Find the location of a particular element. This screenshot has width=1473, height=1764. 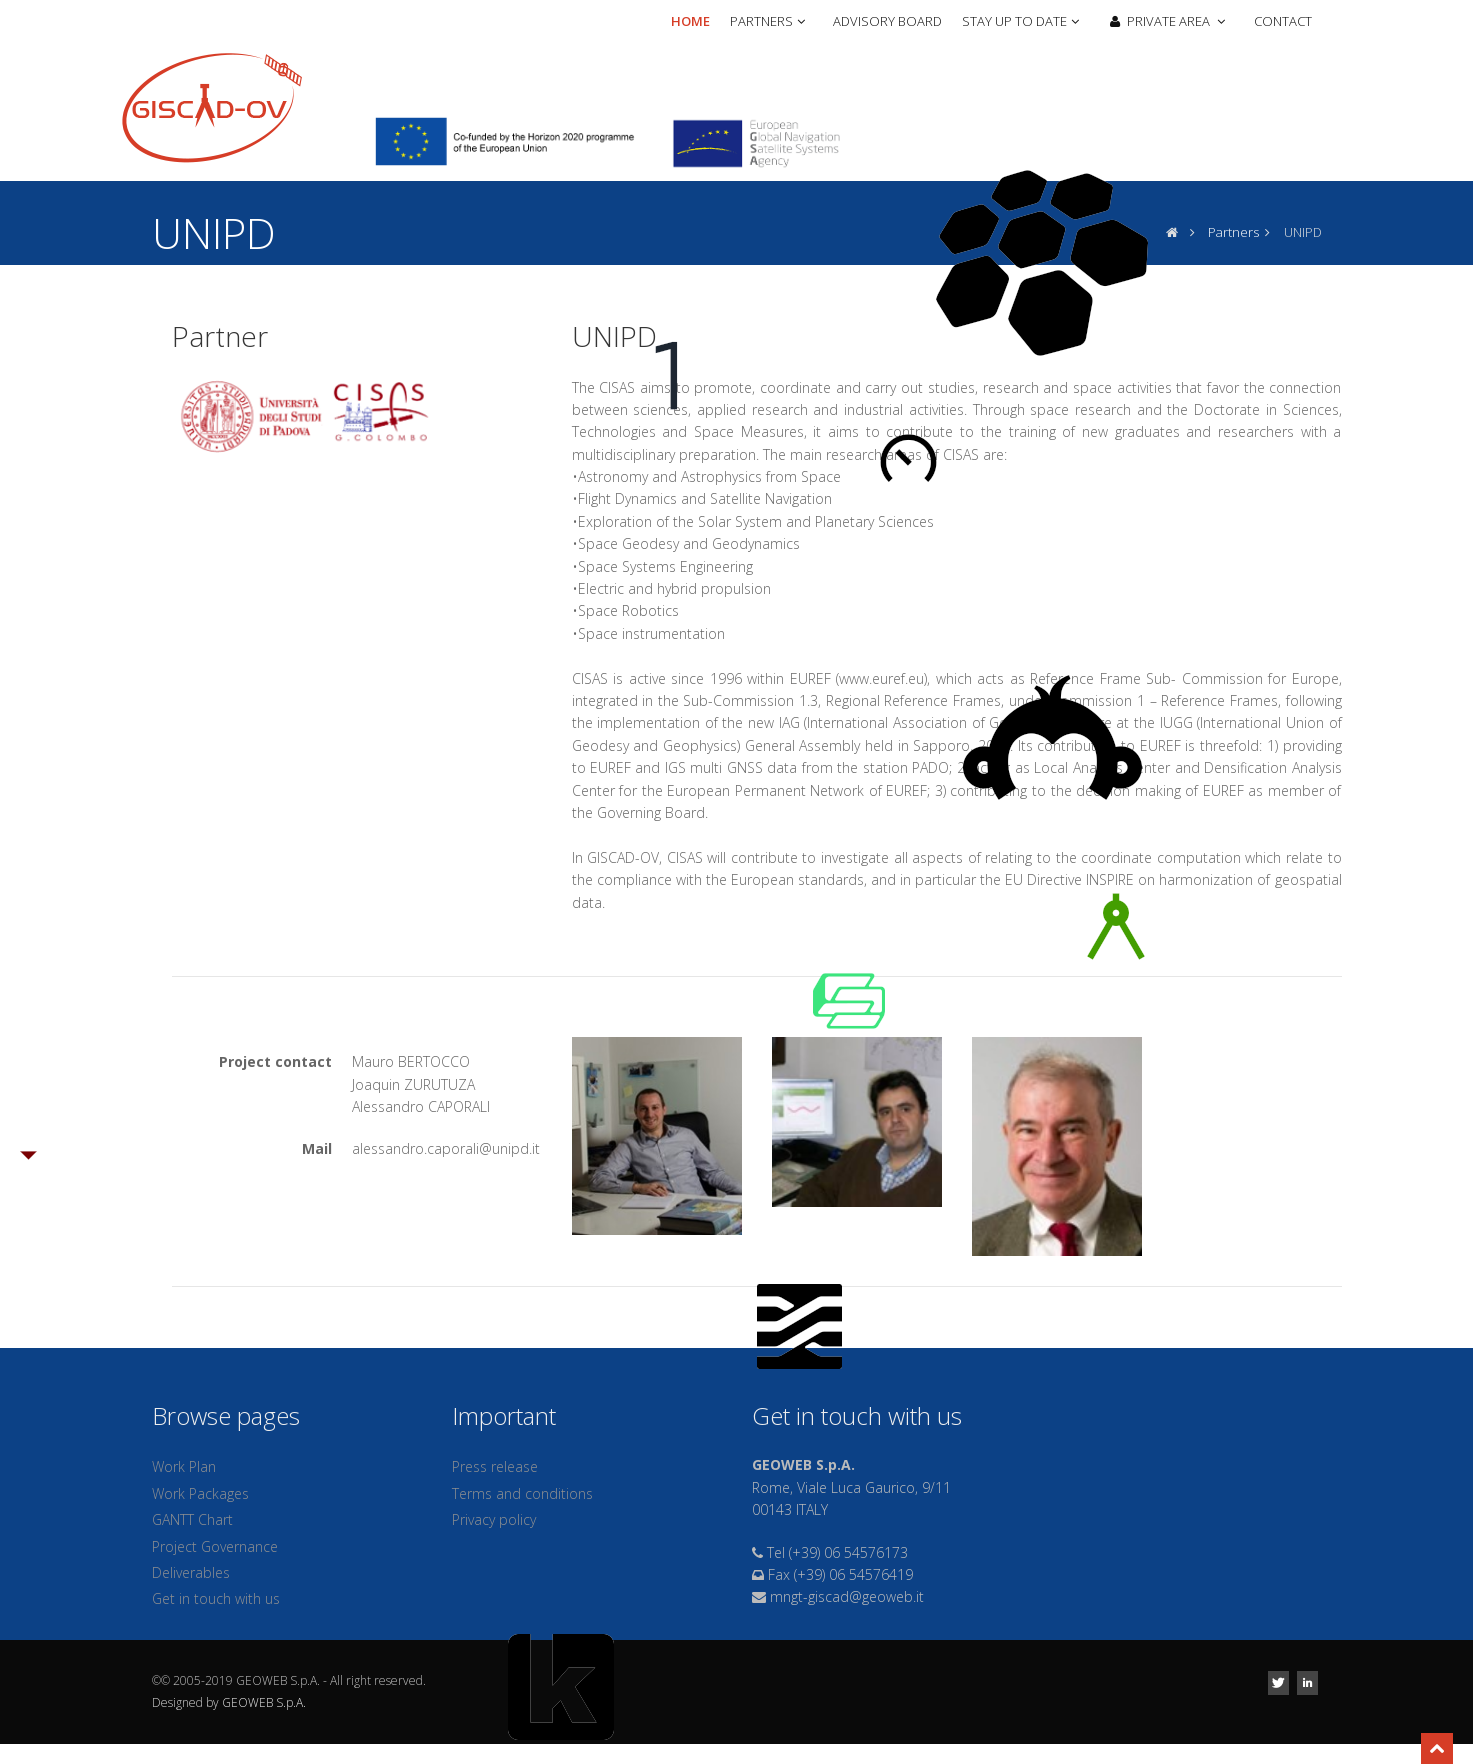

expand a dropdown menu is located at coordinates (28, 1155).